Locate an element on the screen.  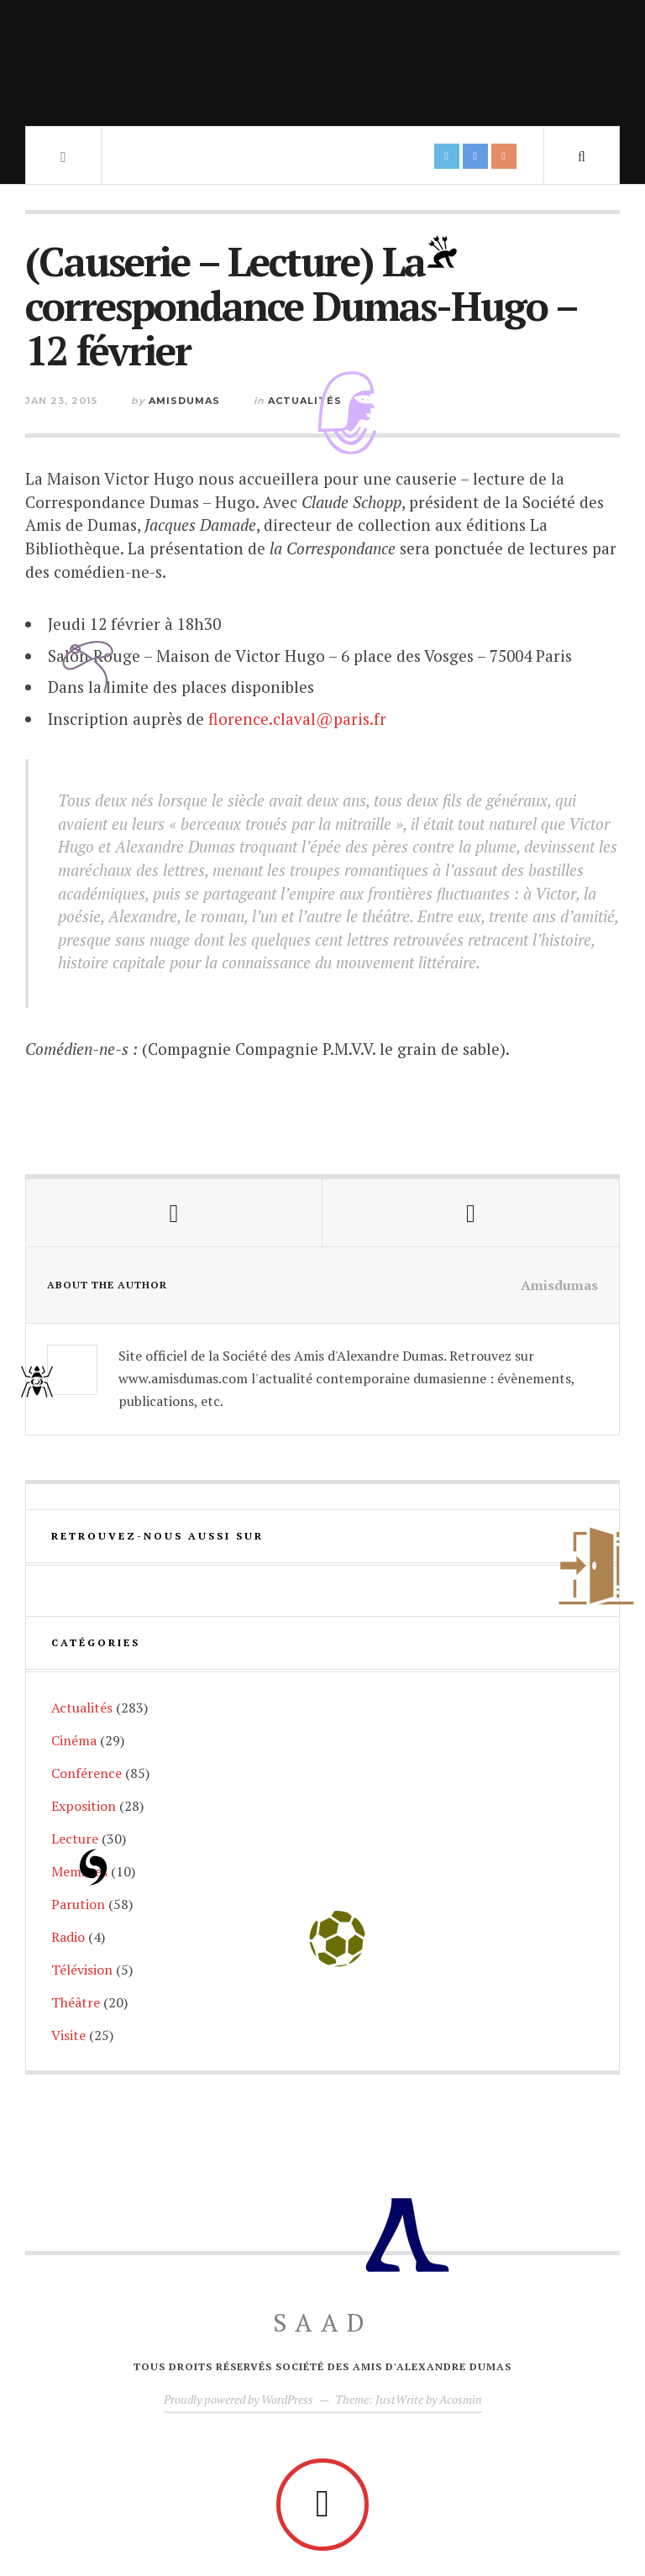
indicates defeated enemy or fallen character is located at coordinates (442, 251).